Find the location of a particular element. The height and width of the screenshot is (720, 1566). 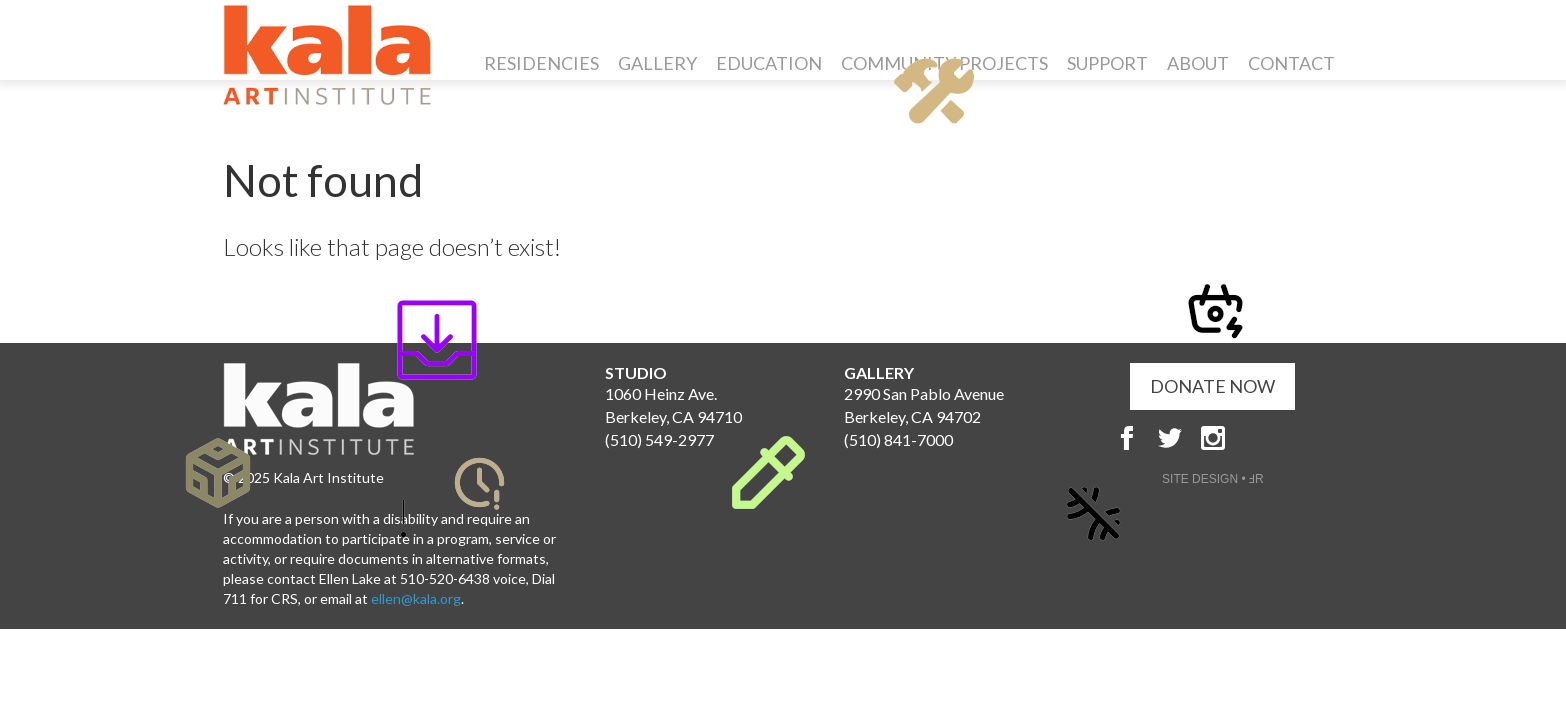

time-sensitive alert or warning is located at coordinates (479, 482).